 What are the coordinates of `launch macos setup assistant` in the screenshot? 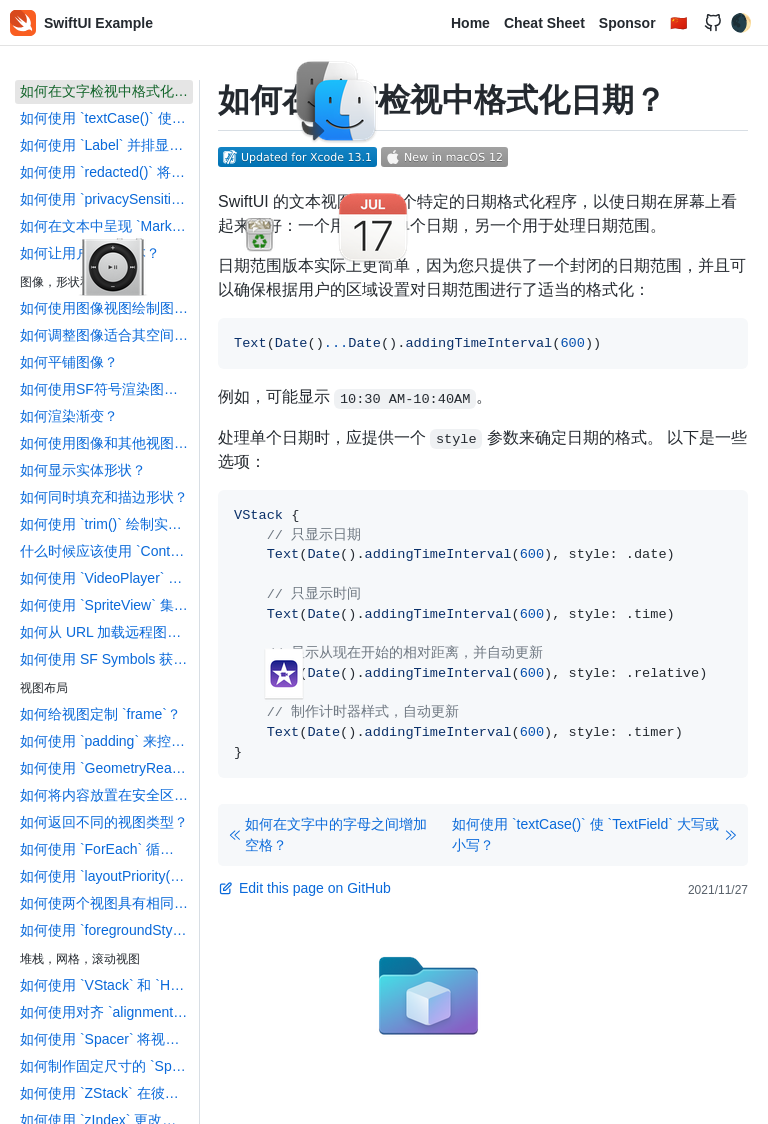 It's located at (336, 101).